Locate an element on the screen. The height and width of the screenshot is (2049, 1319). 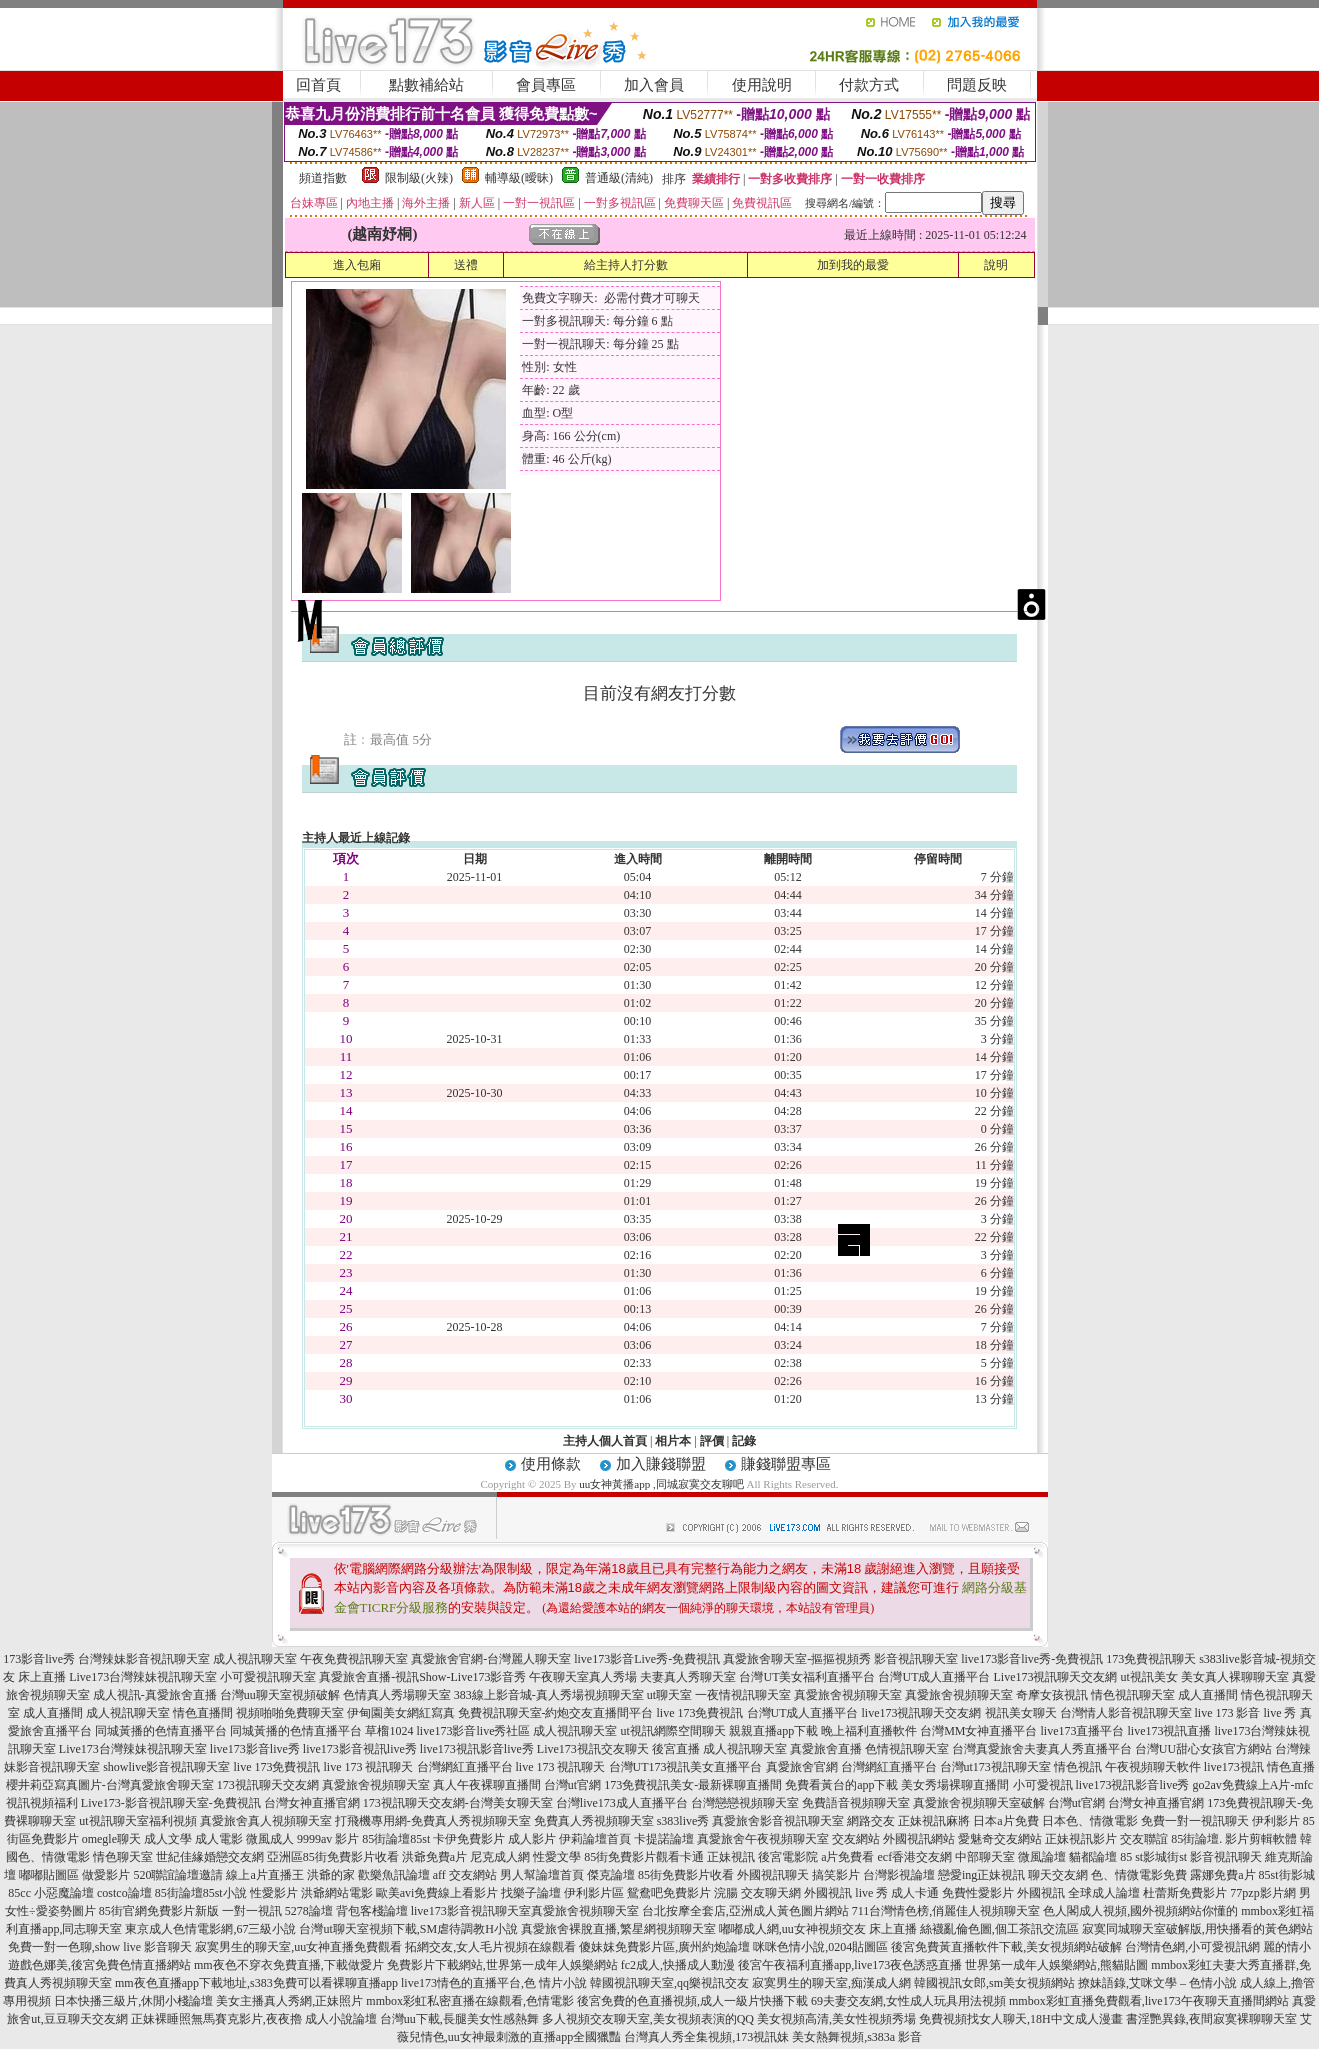
awesomewm window manager logo is located at coordinates (854, 1240).